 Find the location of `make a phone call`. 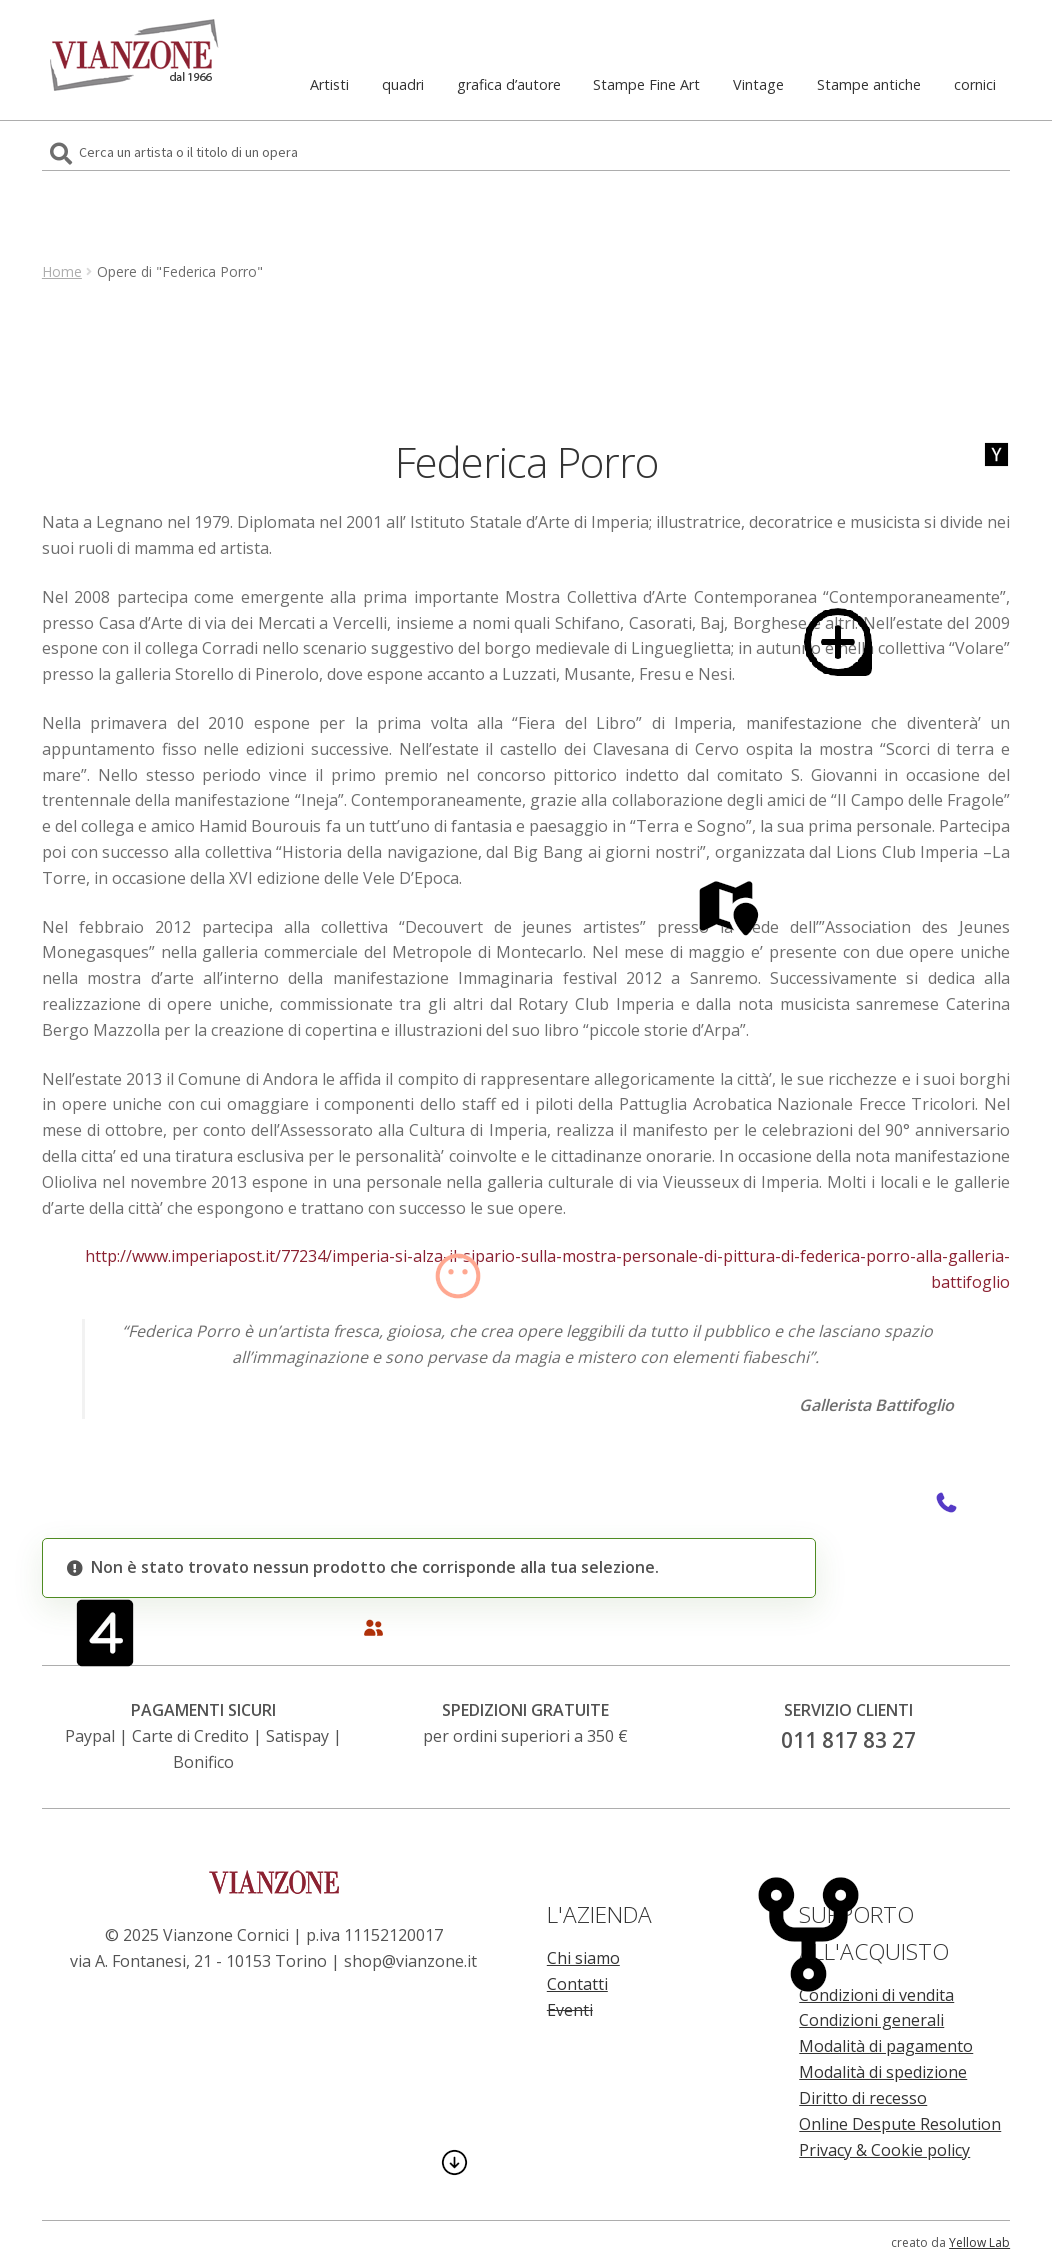

make a phone call is located at coordinates (946, 1502).